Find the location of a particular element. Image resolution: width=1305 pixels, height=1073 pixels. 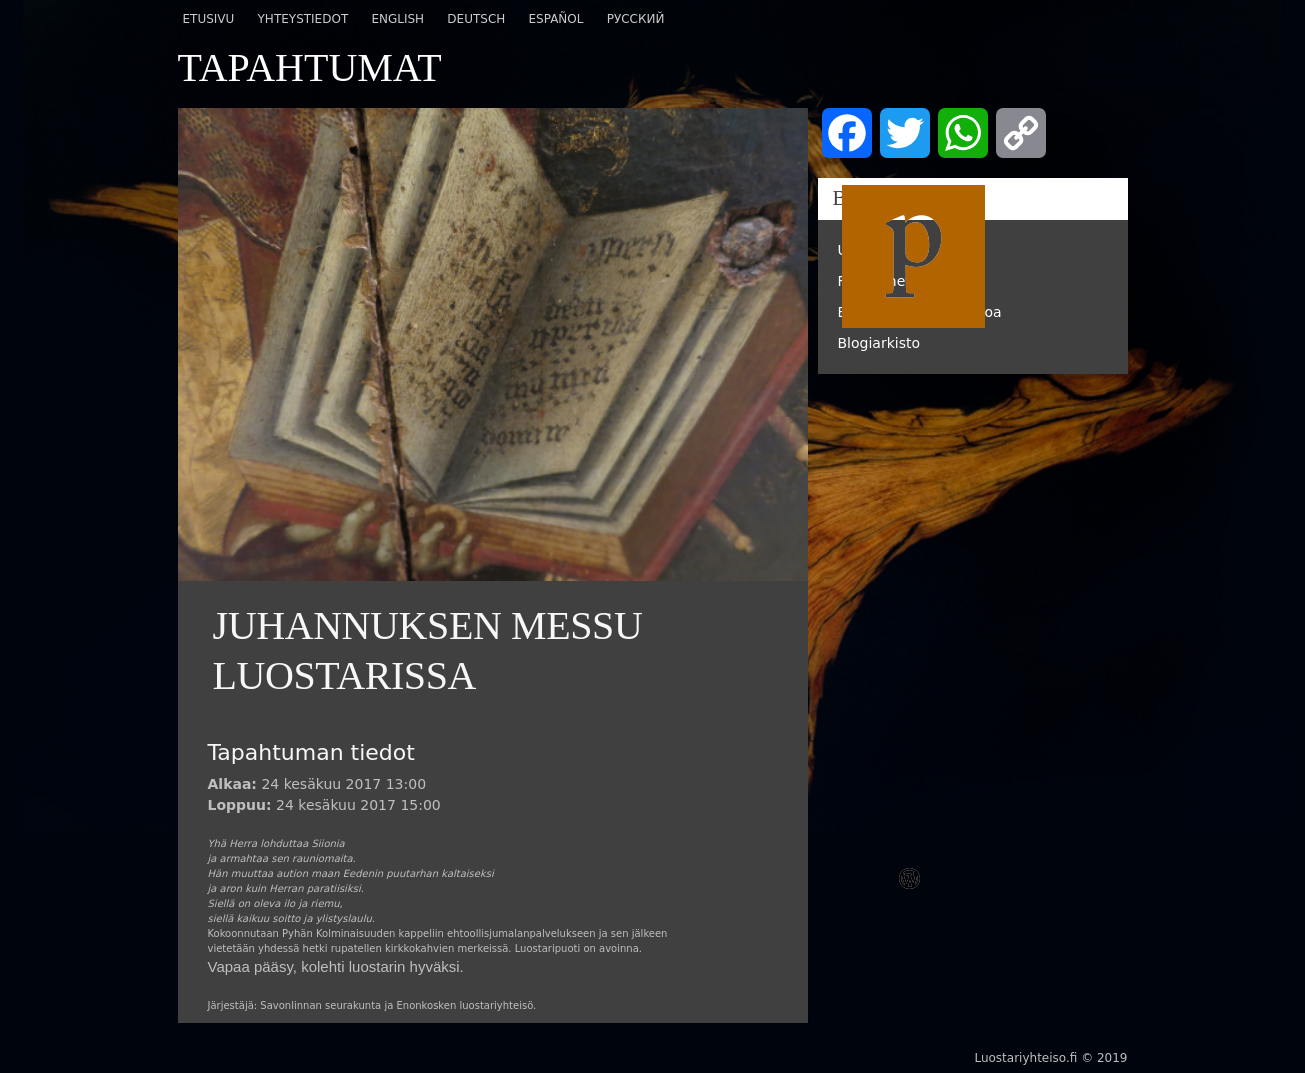

link to WordPress website or blog is located at coordinates (909, 878).